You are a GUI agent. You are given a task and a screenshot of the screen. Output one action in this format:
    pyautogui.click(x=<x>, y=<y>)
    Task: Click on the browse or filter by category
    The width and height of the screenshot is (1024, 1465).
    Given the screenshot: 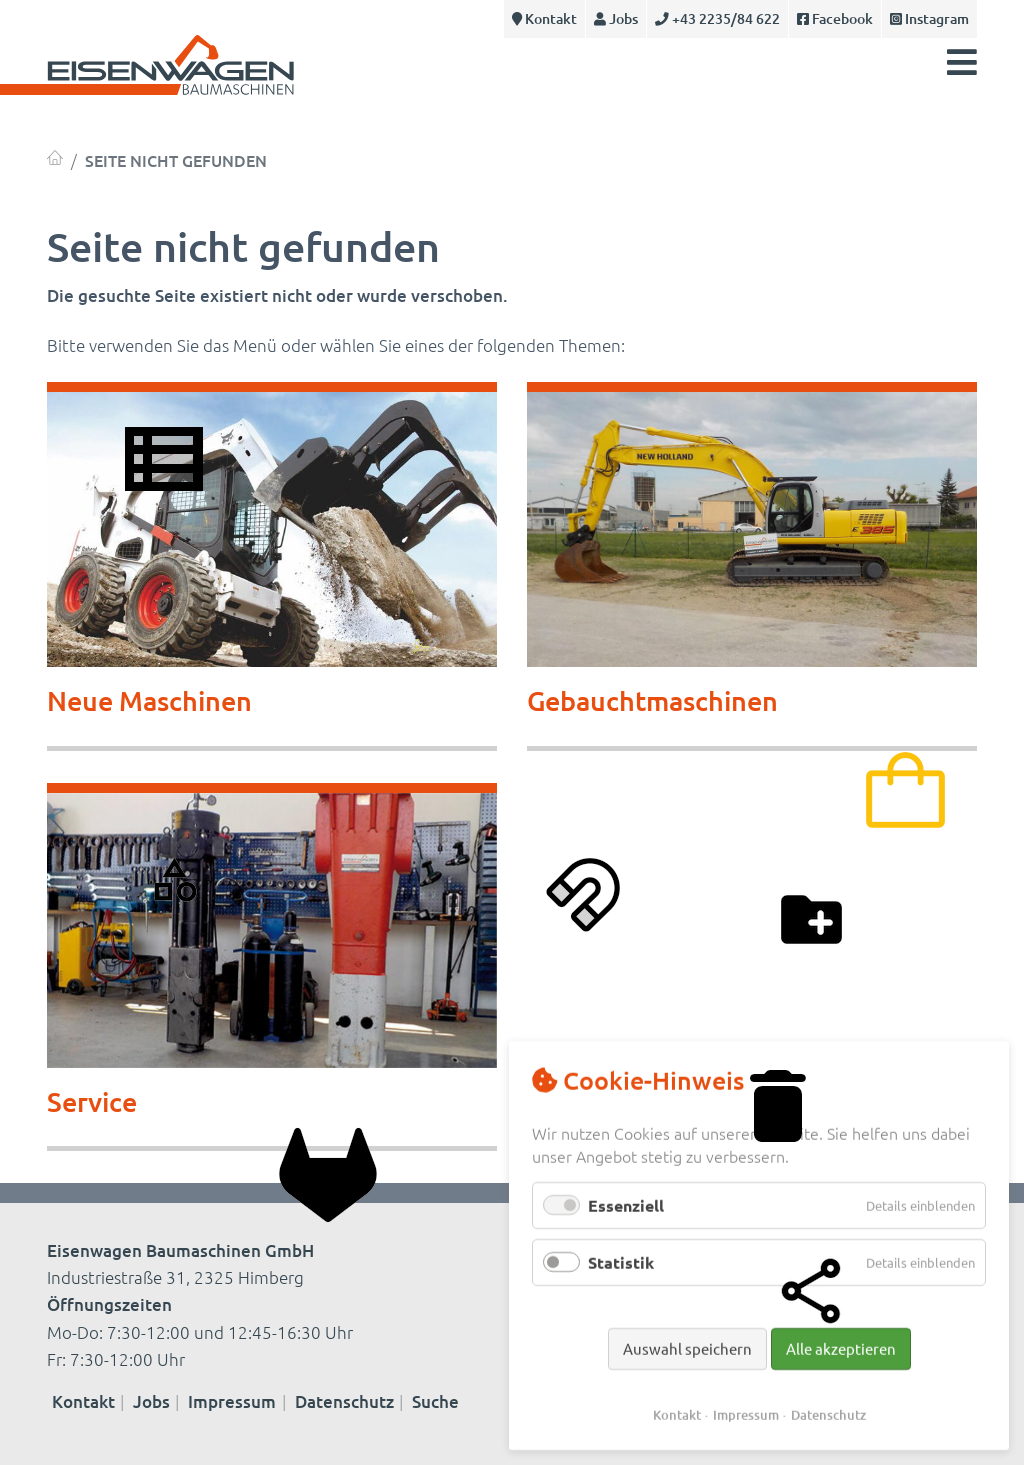 What is the action you would take?
    pyautogui.click(x=174, y=879)
    